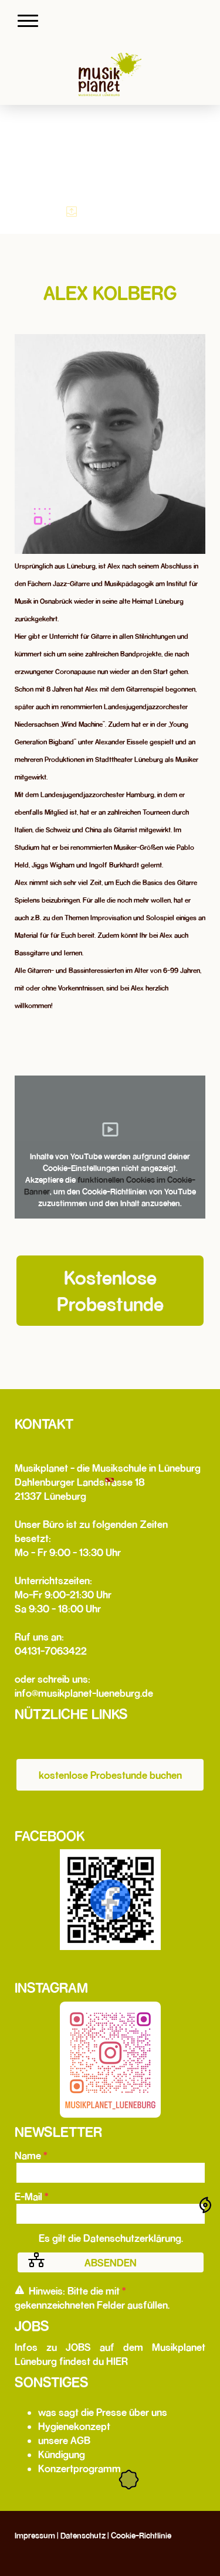 The width and height of the screenshot is (220, 2576). I want to click on align content to bottom-left corner, so click(42, 516).